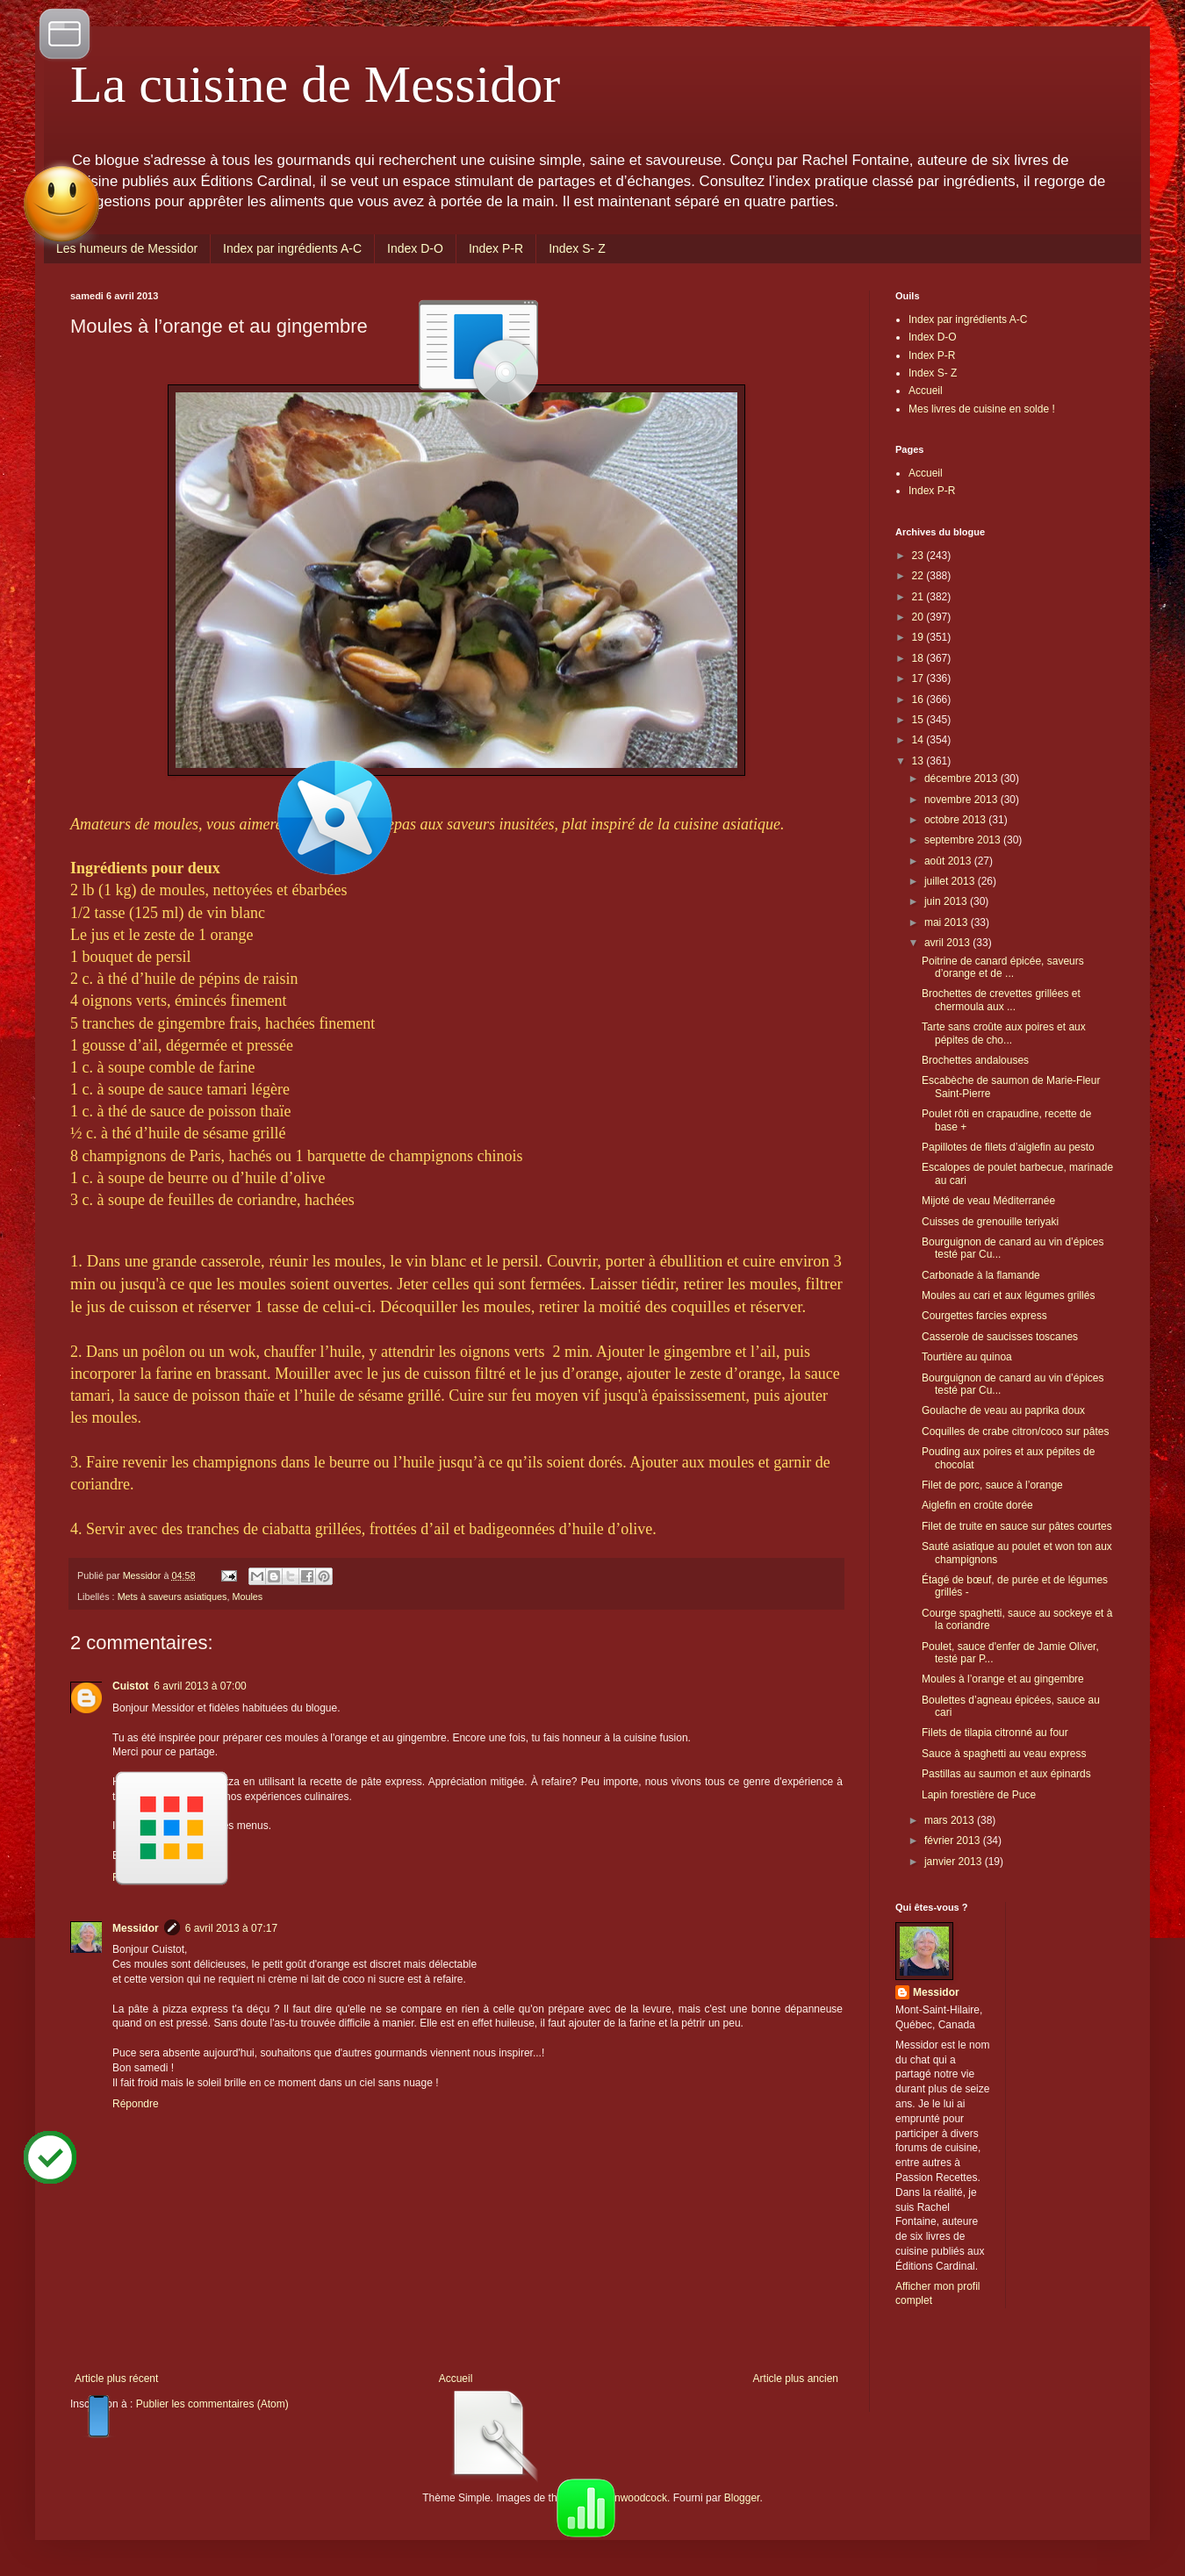 This screenshot has width=1185, height=2576. I want to click on open apple numbers spreadsheet app, so click(585, 2508).